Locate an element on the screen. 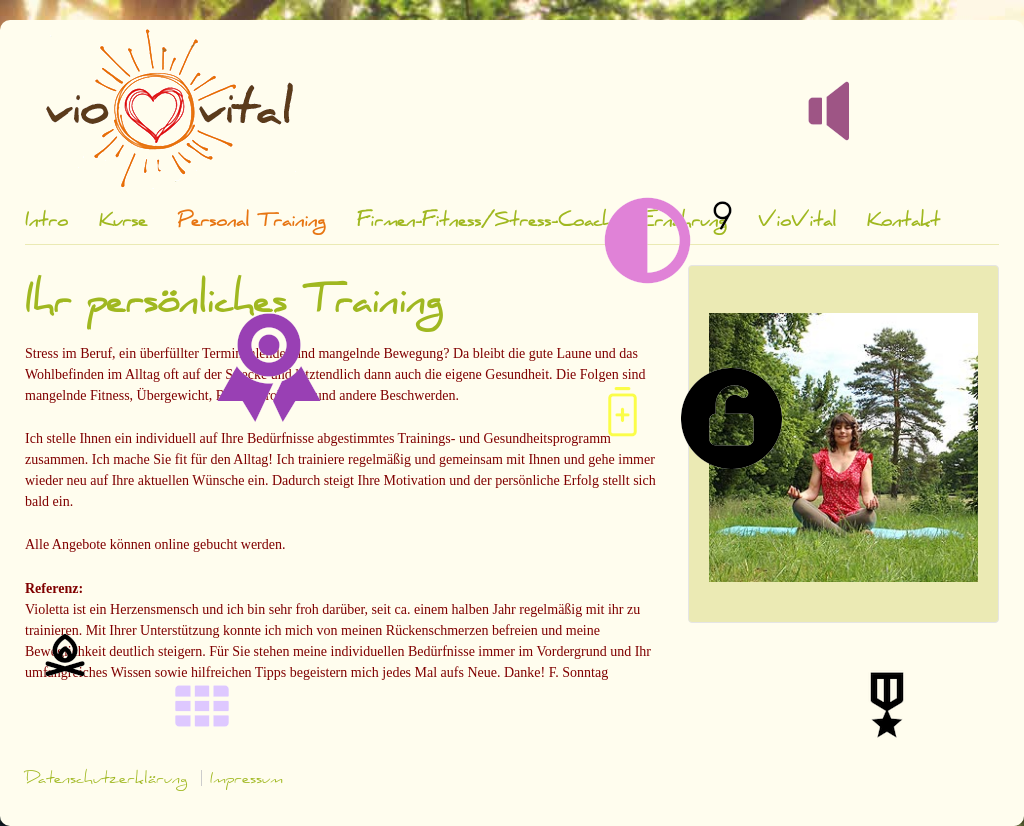  open app drawer or menu is located at coordinates (202, 706).